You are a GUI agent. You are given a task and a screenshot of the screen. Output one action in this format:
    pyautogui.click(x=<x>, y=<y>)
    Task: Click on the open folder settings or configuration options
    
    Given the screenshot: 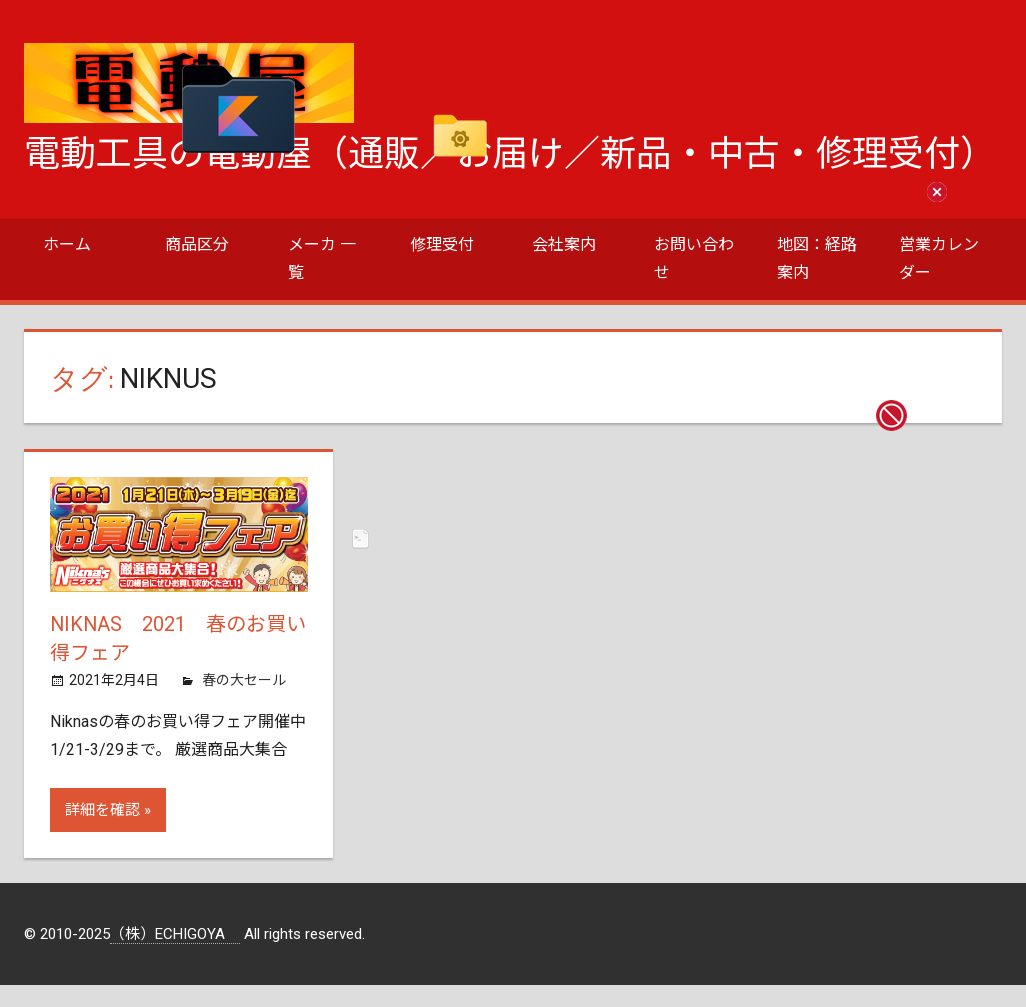 What is the action you would take?
    pyautogui.click(x=460, y=137)
    